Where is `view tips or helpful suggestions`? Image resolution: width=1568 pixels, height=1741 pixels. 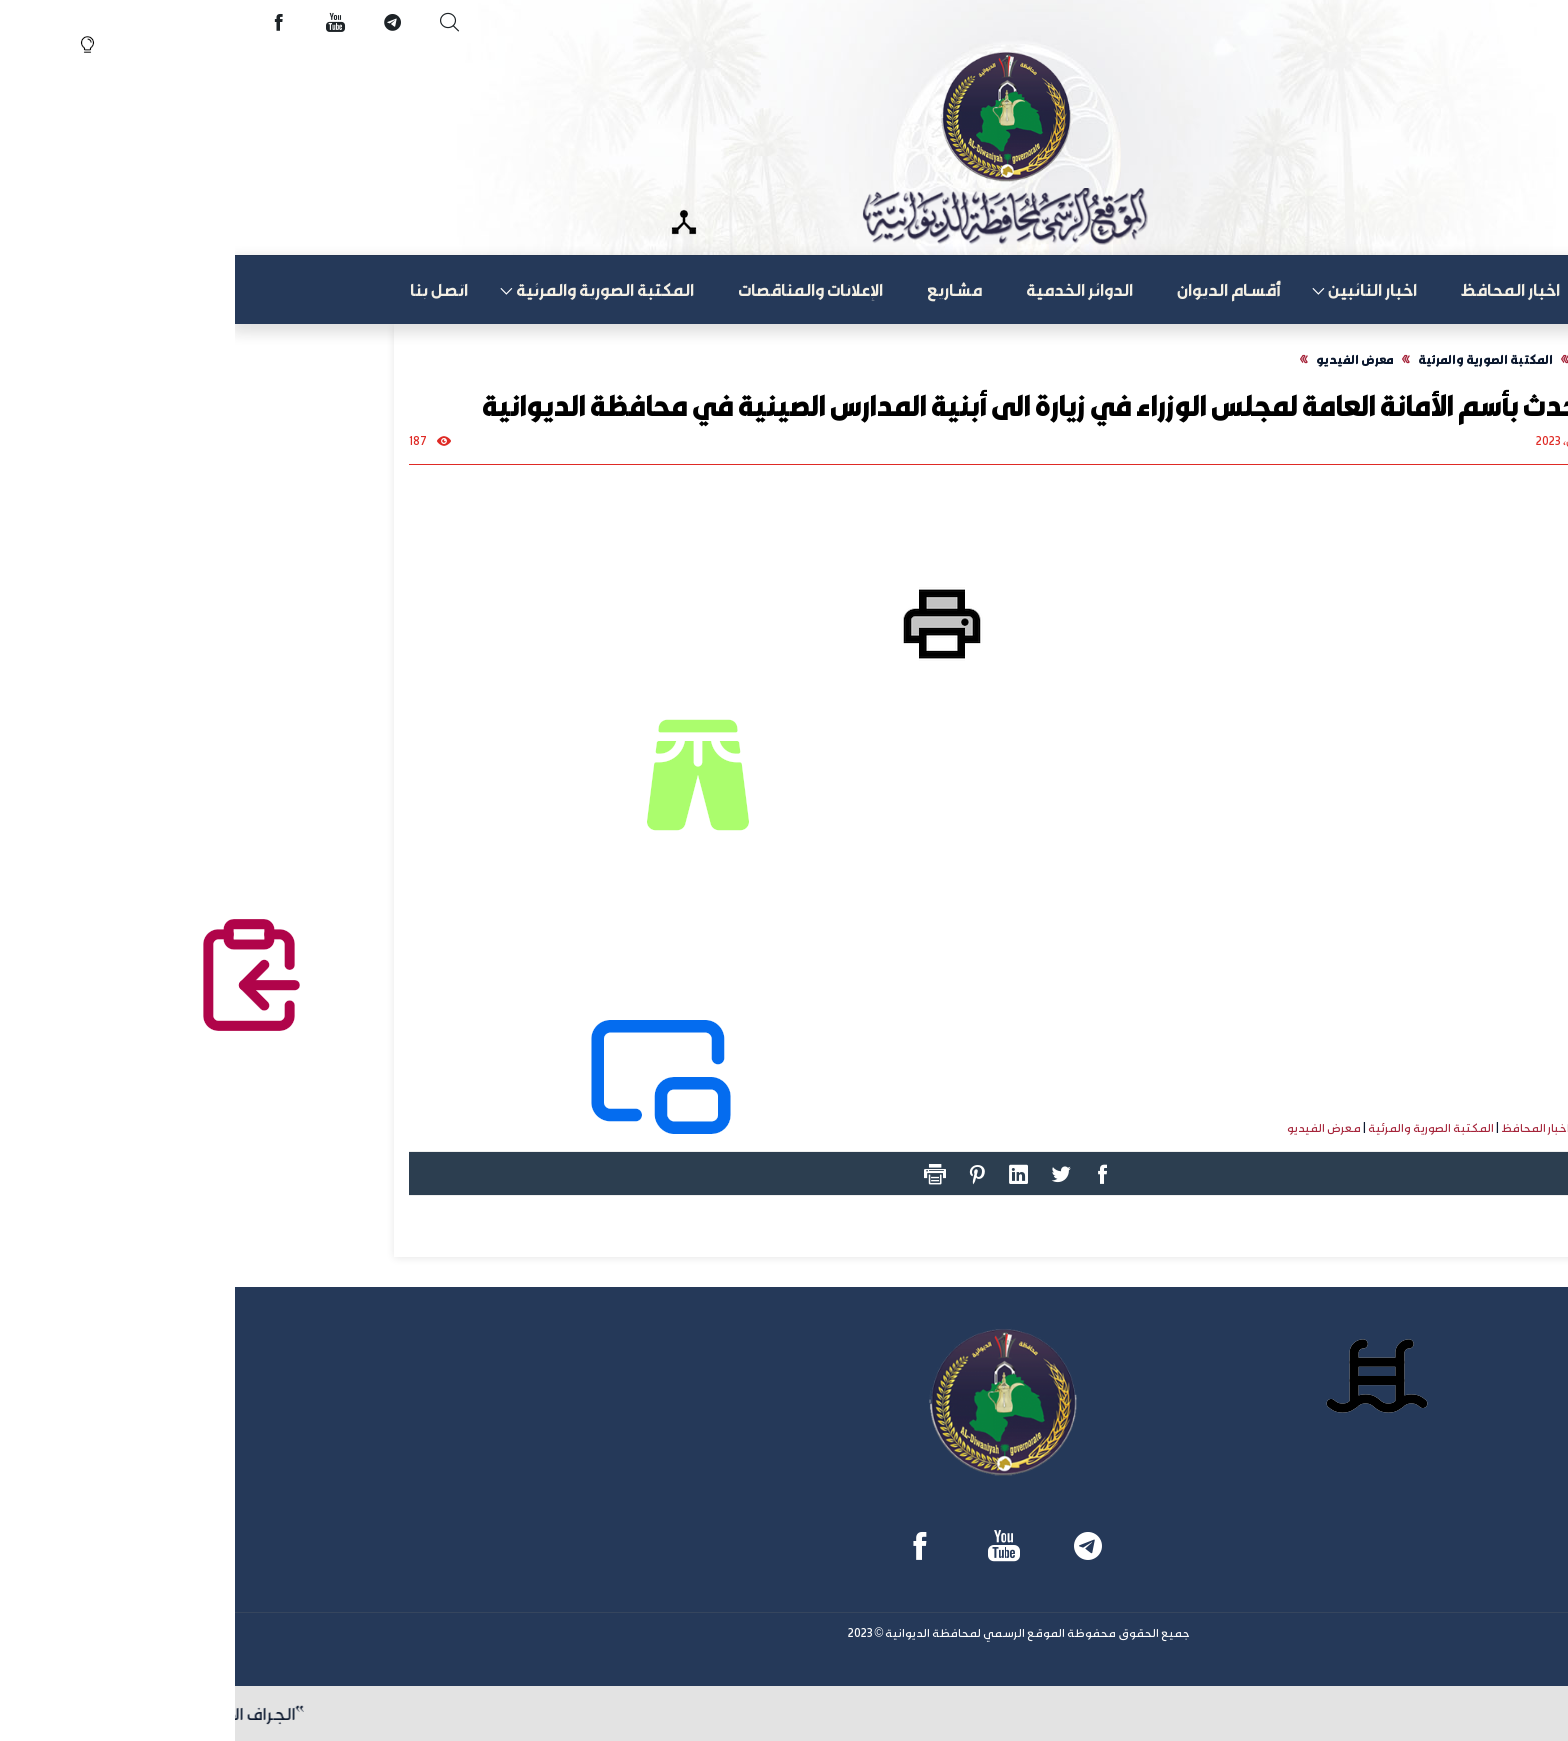
view tips or helpful suggestions is located at coordinates (87, 44).